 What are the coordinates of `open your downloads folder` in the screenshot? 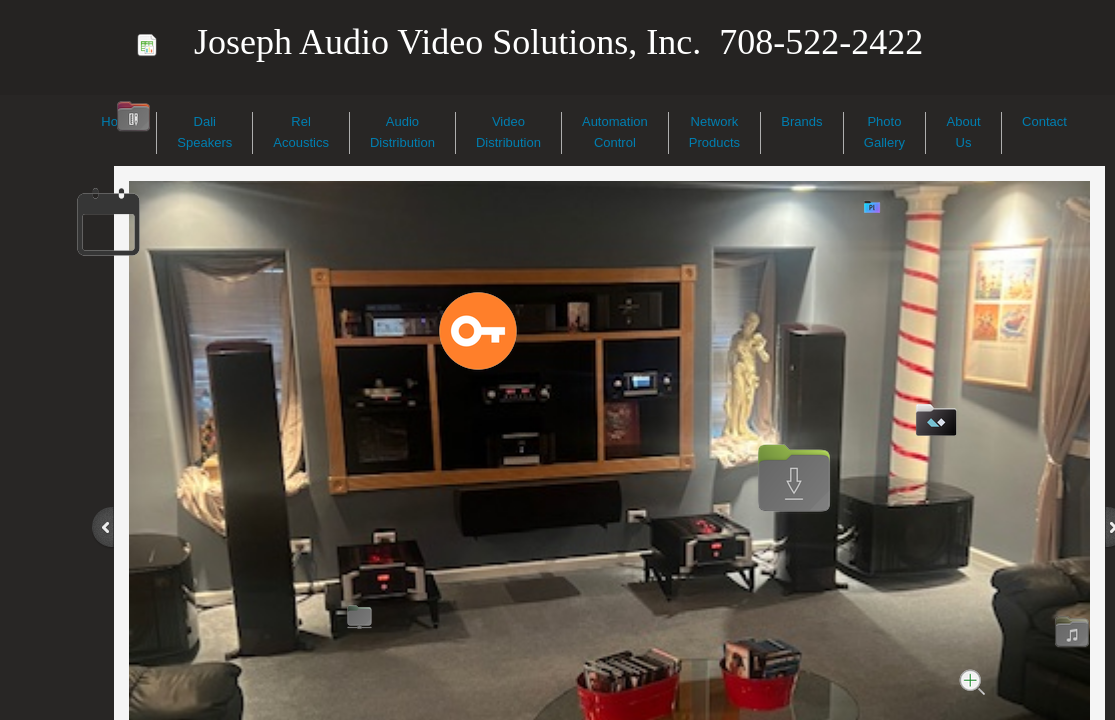 It's located at (794, 478).